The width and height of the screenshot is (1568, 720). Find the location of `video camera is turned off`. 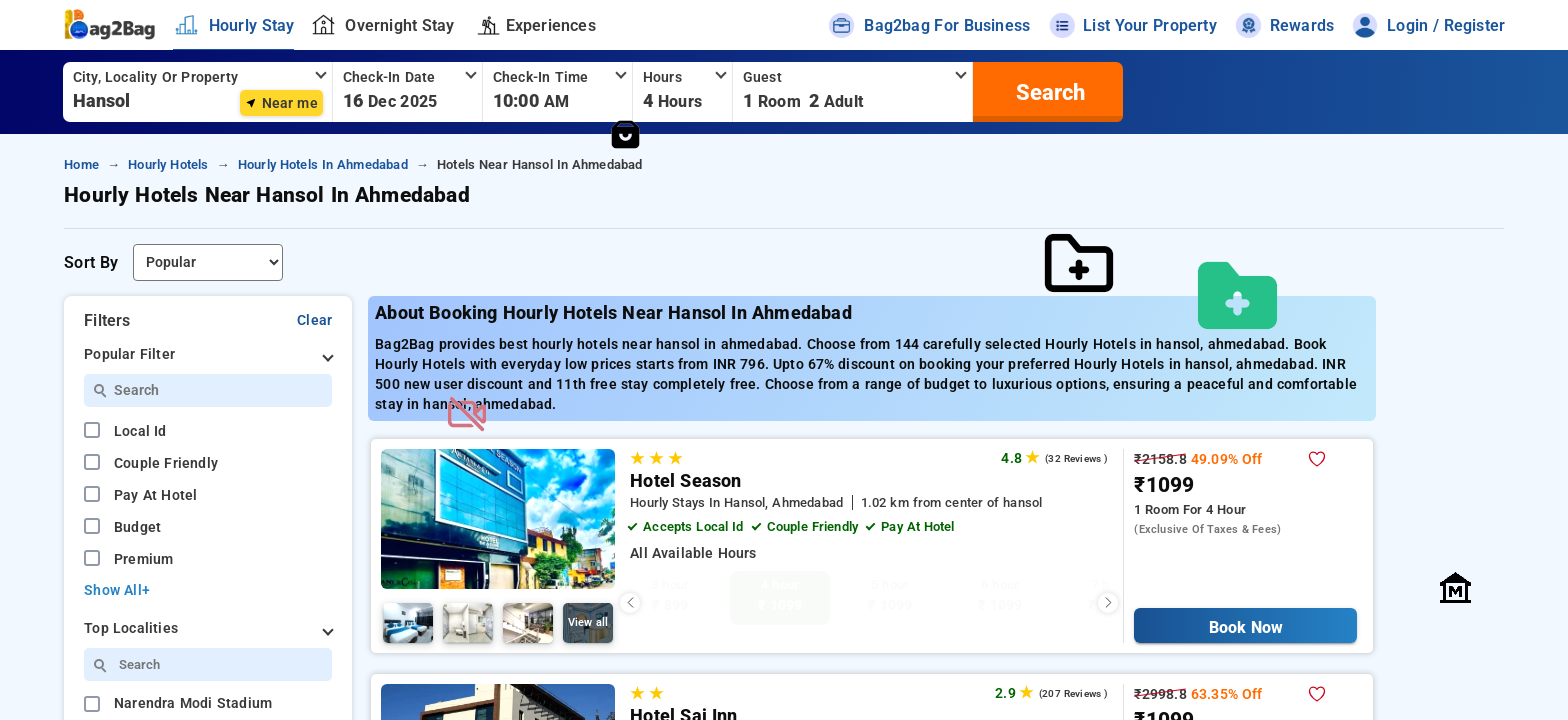

video camera is turned off is located at coordinates (467, 414).